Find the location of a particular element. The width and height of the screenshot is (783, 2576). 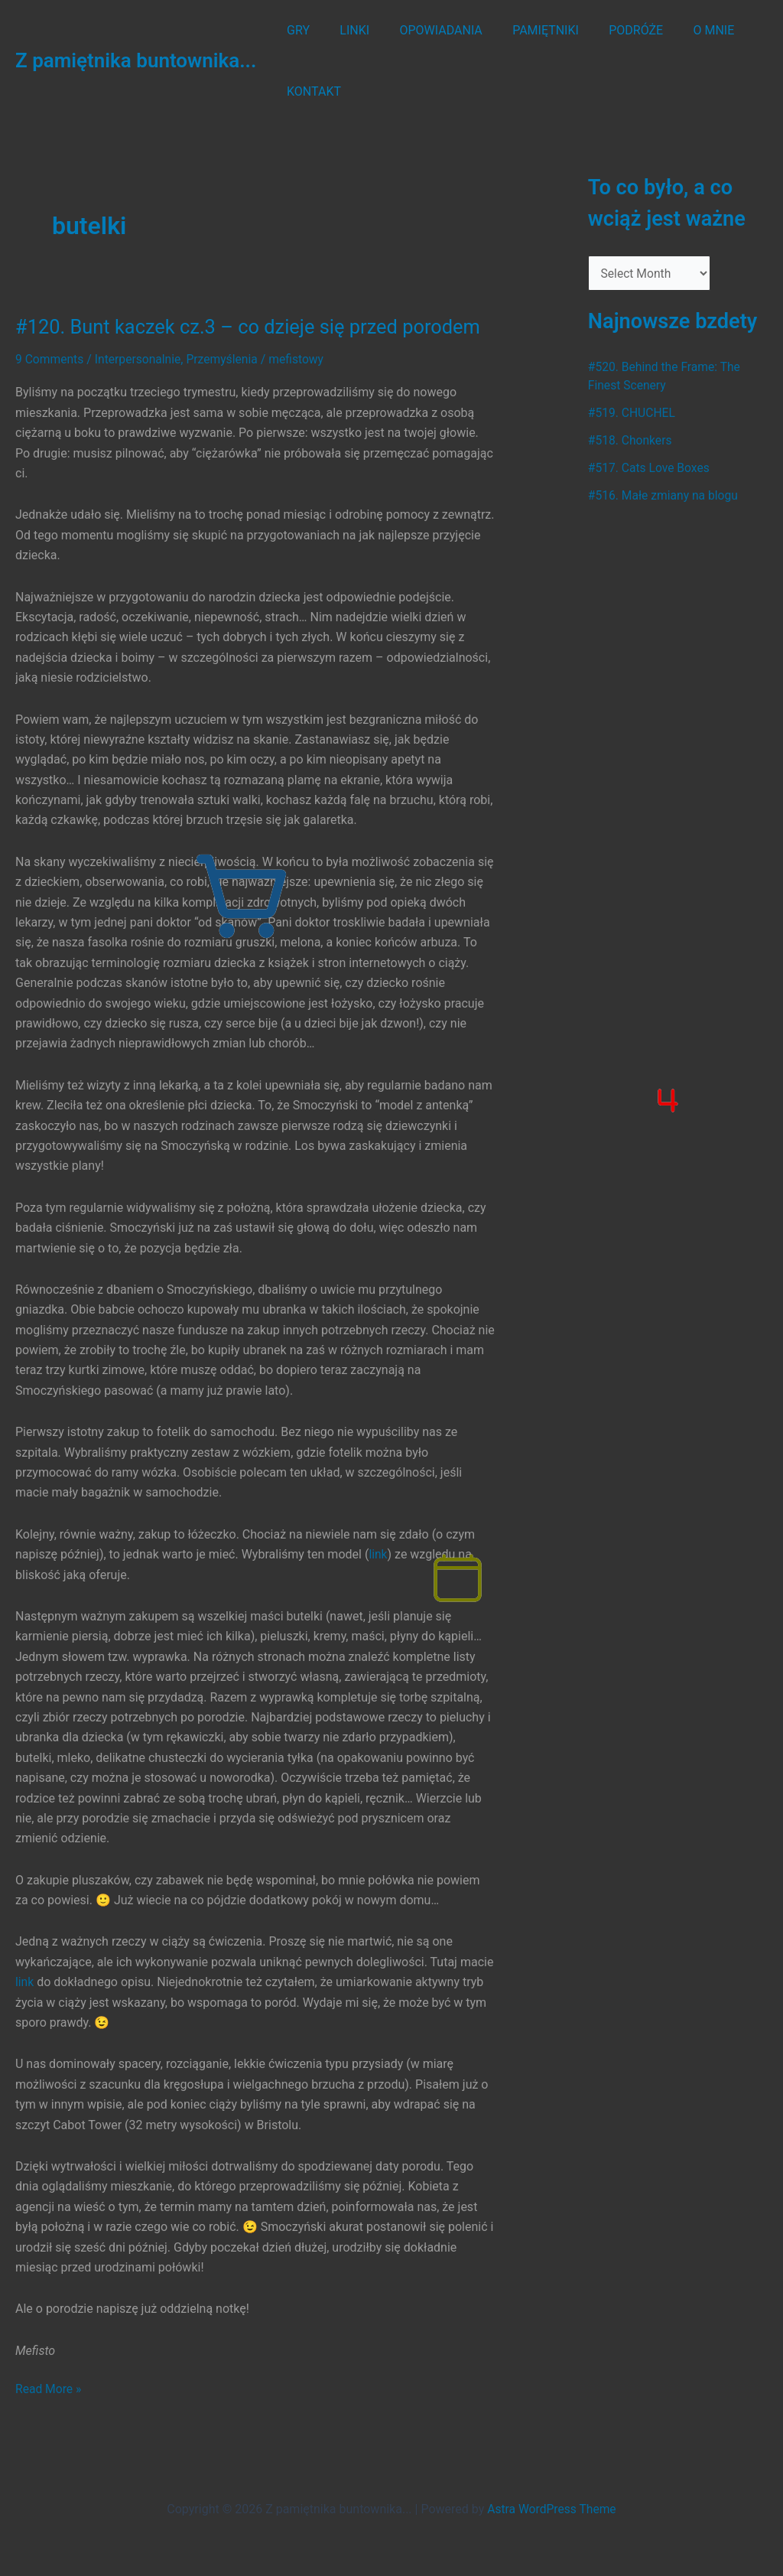

view your shopping cart is located at coordinates (242, 895).